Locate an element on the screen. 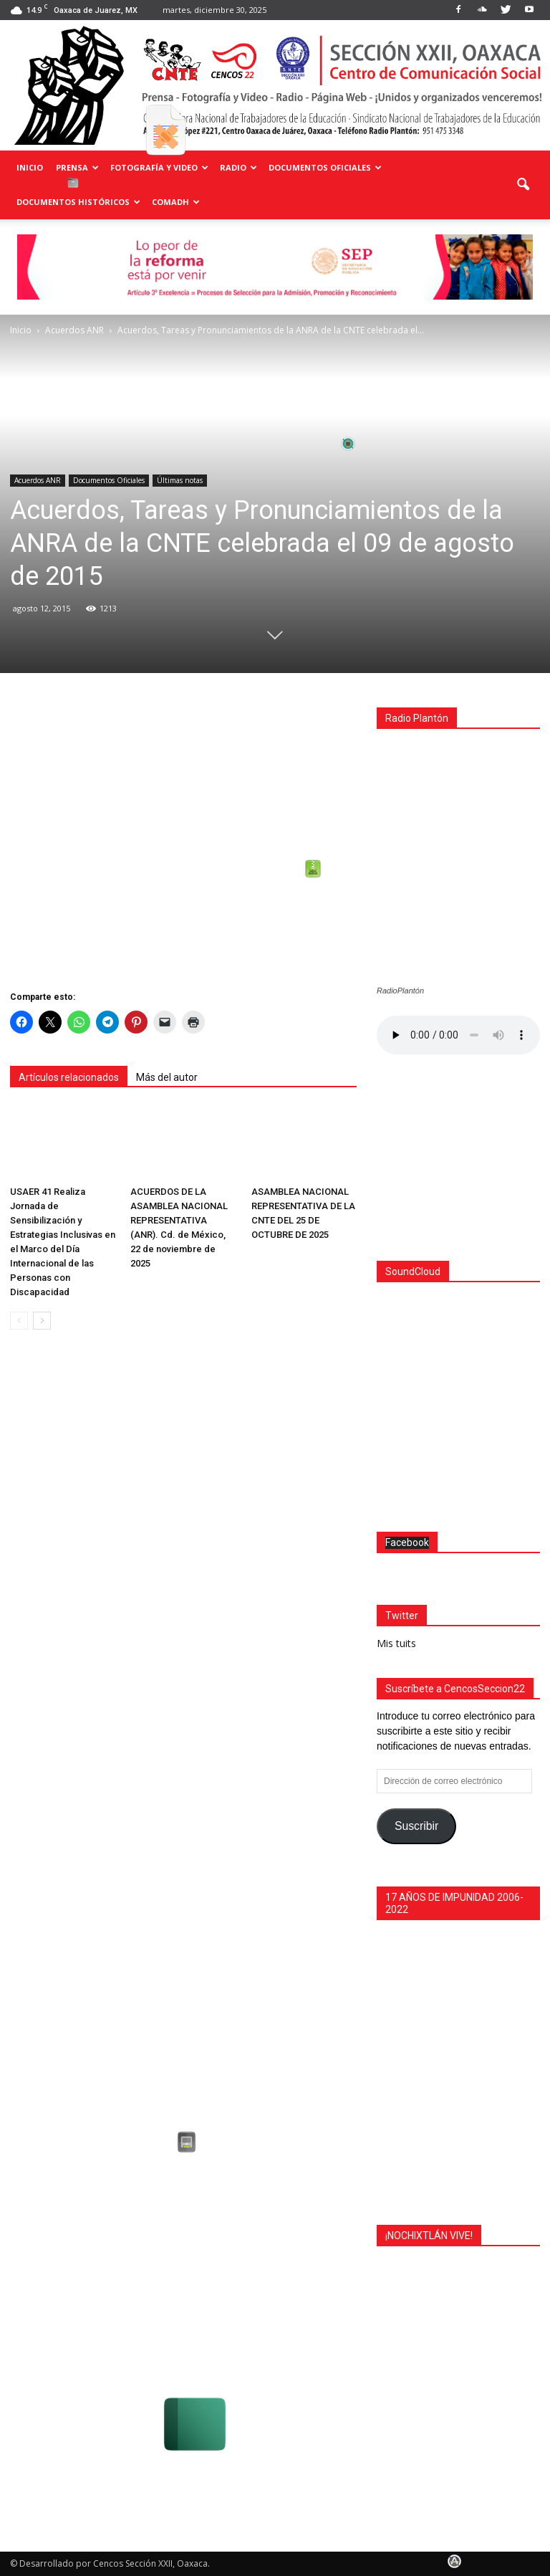 This screenshot has width=550, height=2576. access firmware or system component settings is located at coordinates (348, 444).